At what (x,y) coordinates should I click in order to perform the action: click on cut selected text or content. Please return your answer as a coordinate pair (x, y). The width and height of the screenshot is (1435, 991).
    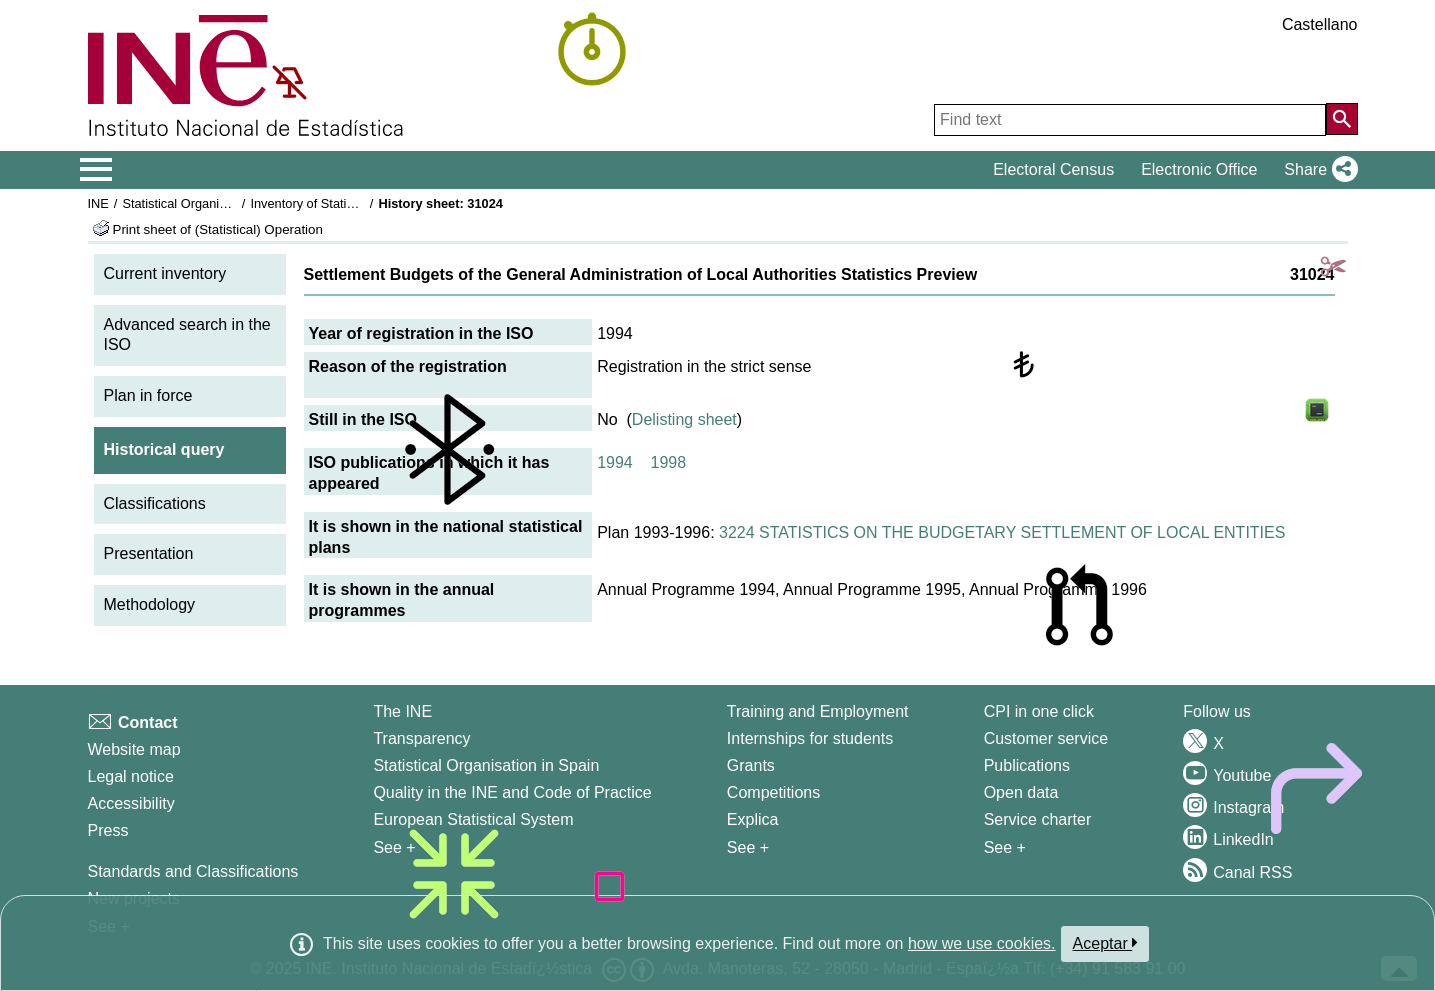
    Looking at the image, I should click on (1333, 266).